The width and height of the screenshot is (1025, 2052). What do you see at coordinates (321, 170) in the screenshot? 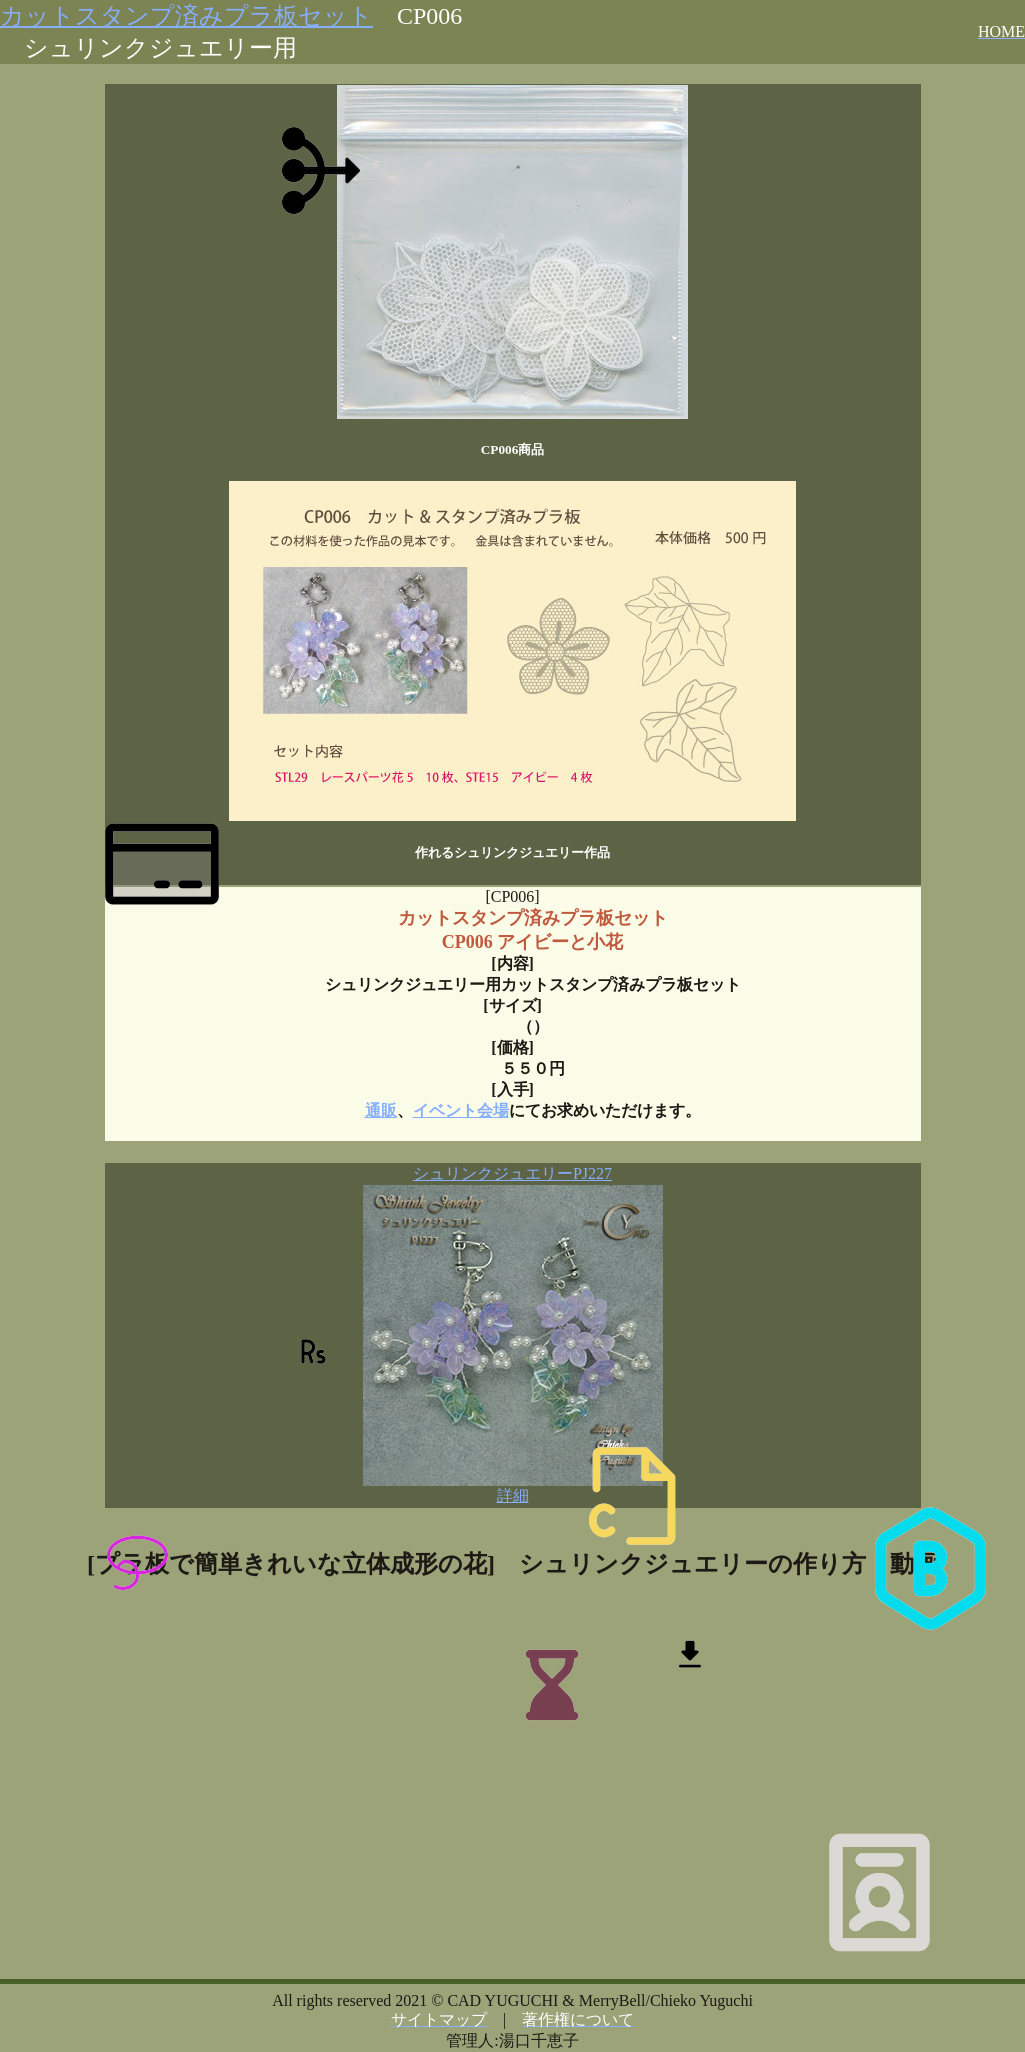
I see `manage ad mediation settings` at bounding box center [321, 170].